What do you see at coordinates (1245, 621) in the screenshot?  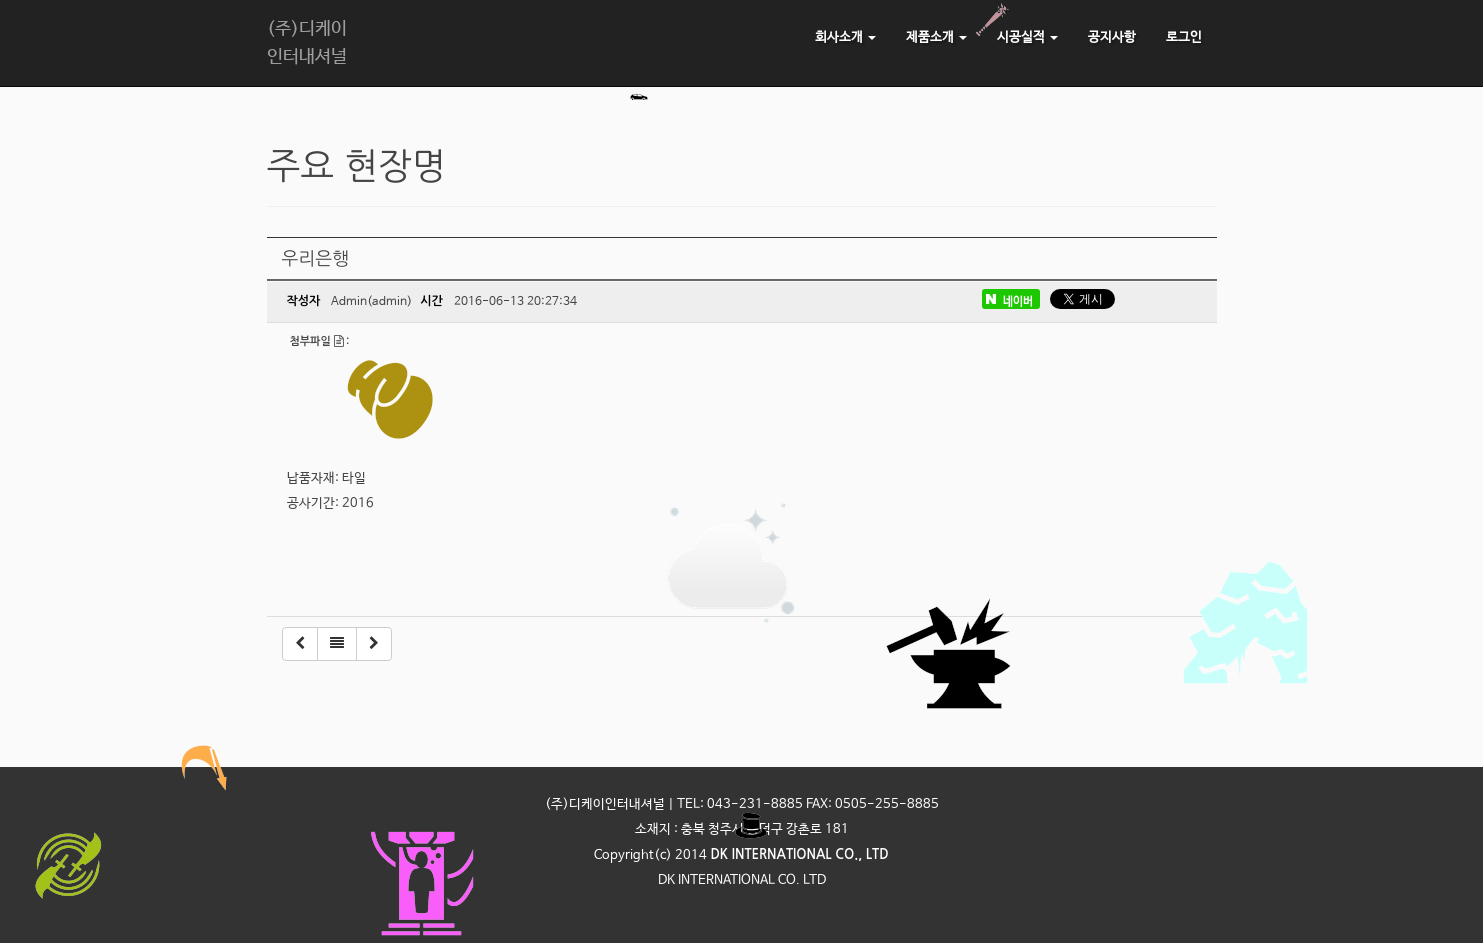 I see `enter a cave or underground area` at bounding box center [1245, 621].